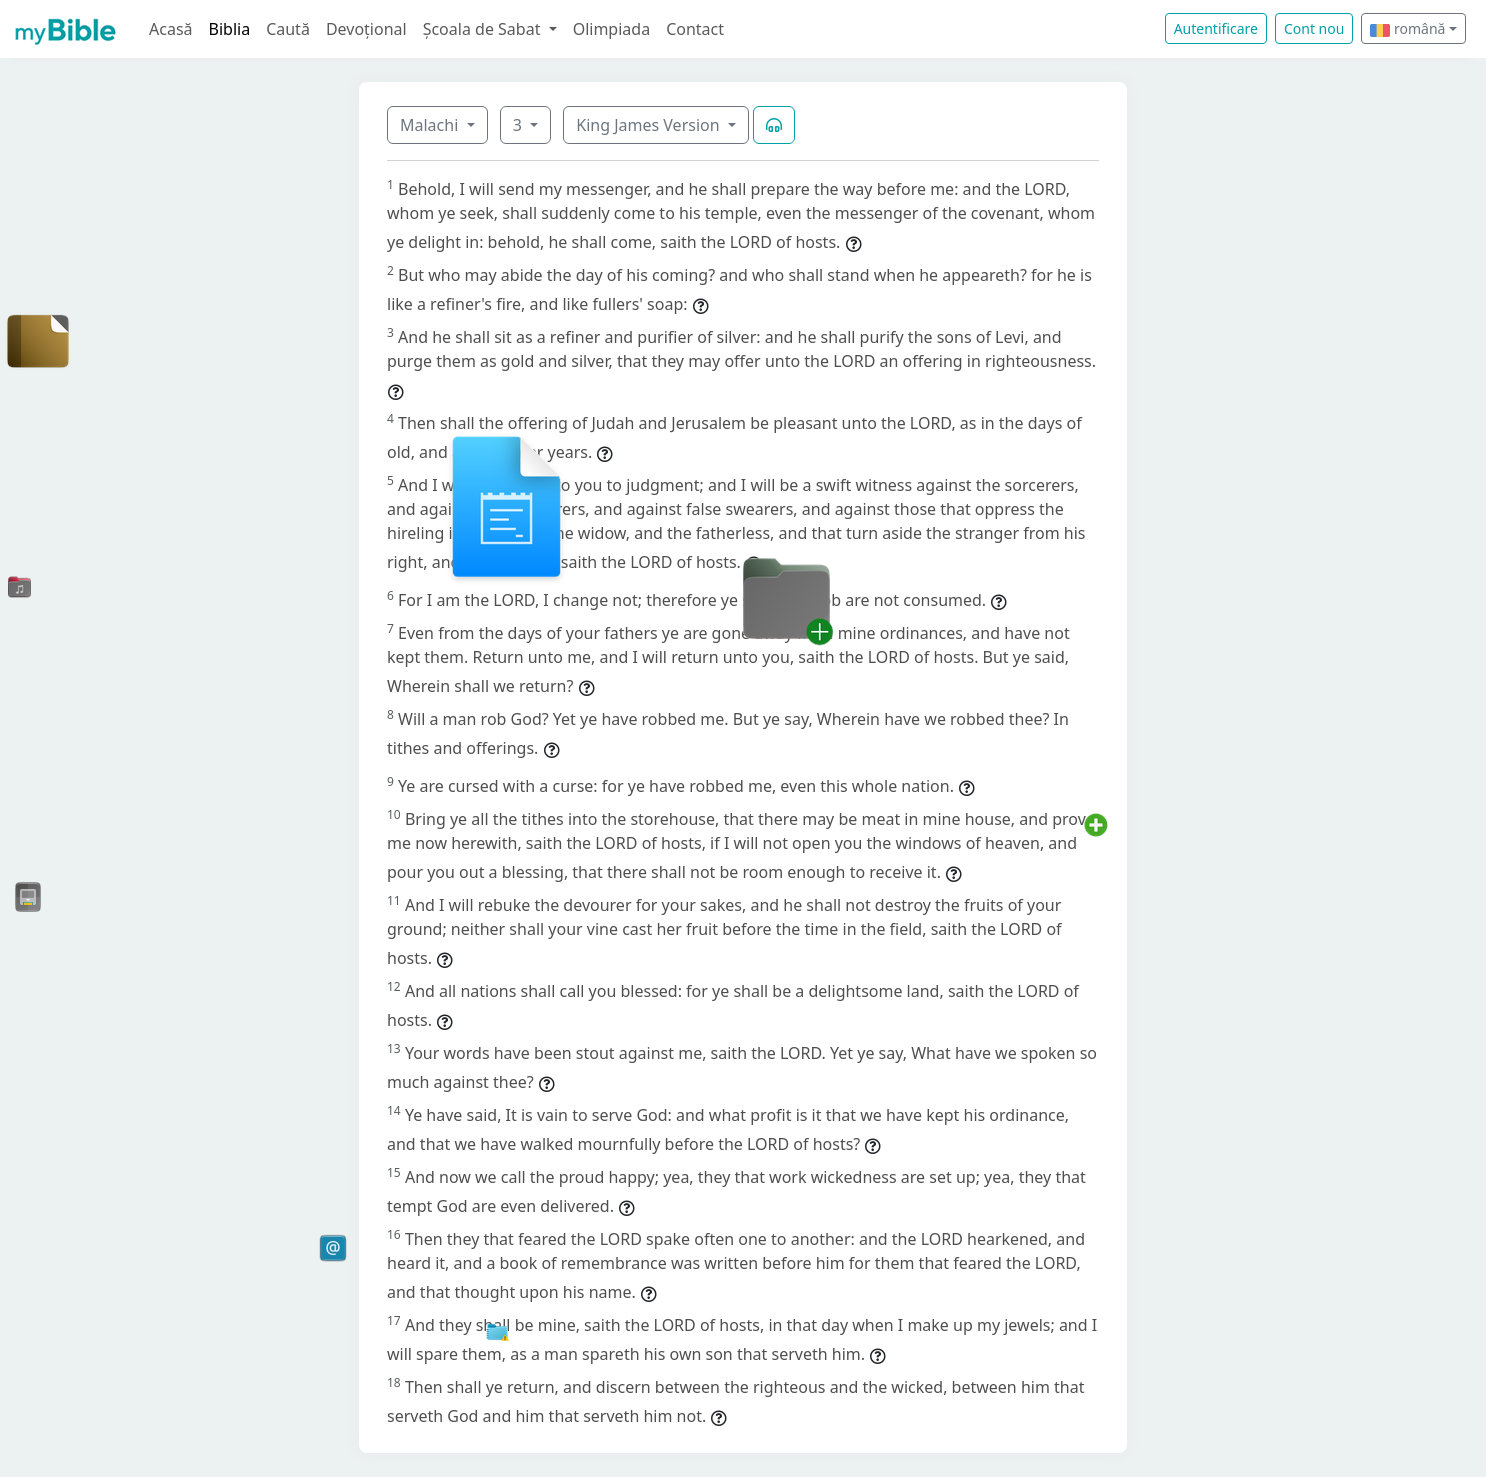 The height and width of the screenshot is (1477, 1486). What do you see at coordinates (1096, 825) in the screenshot?
I see `add a new item to the list` at bounding box center [1096, 825].